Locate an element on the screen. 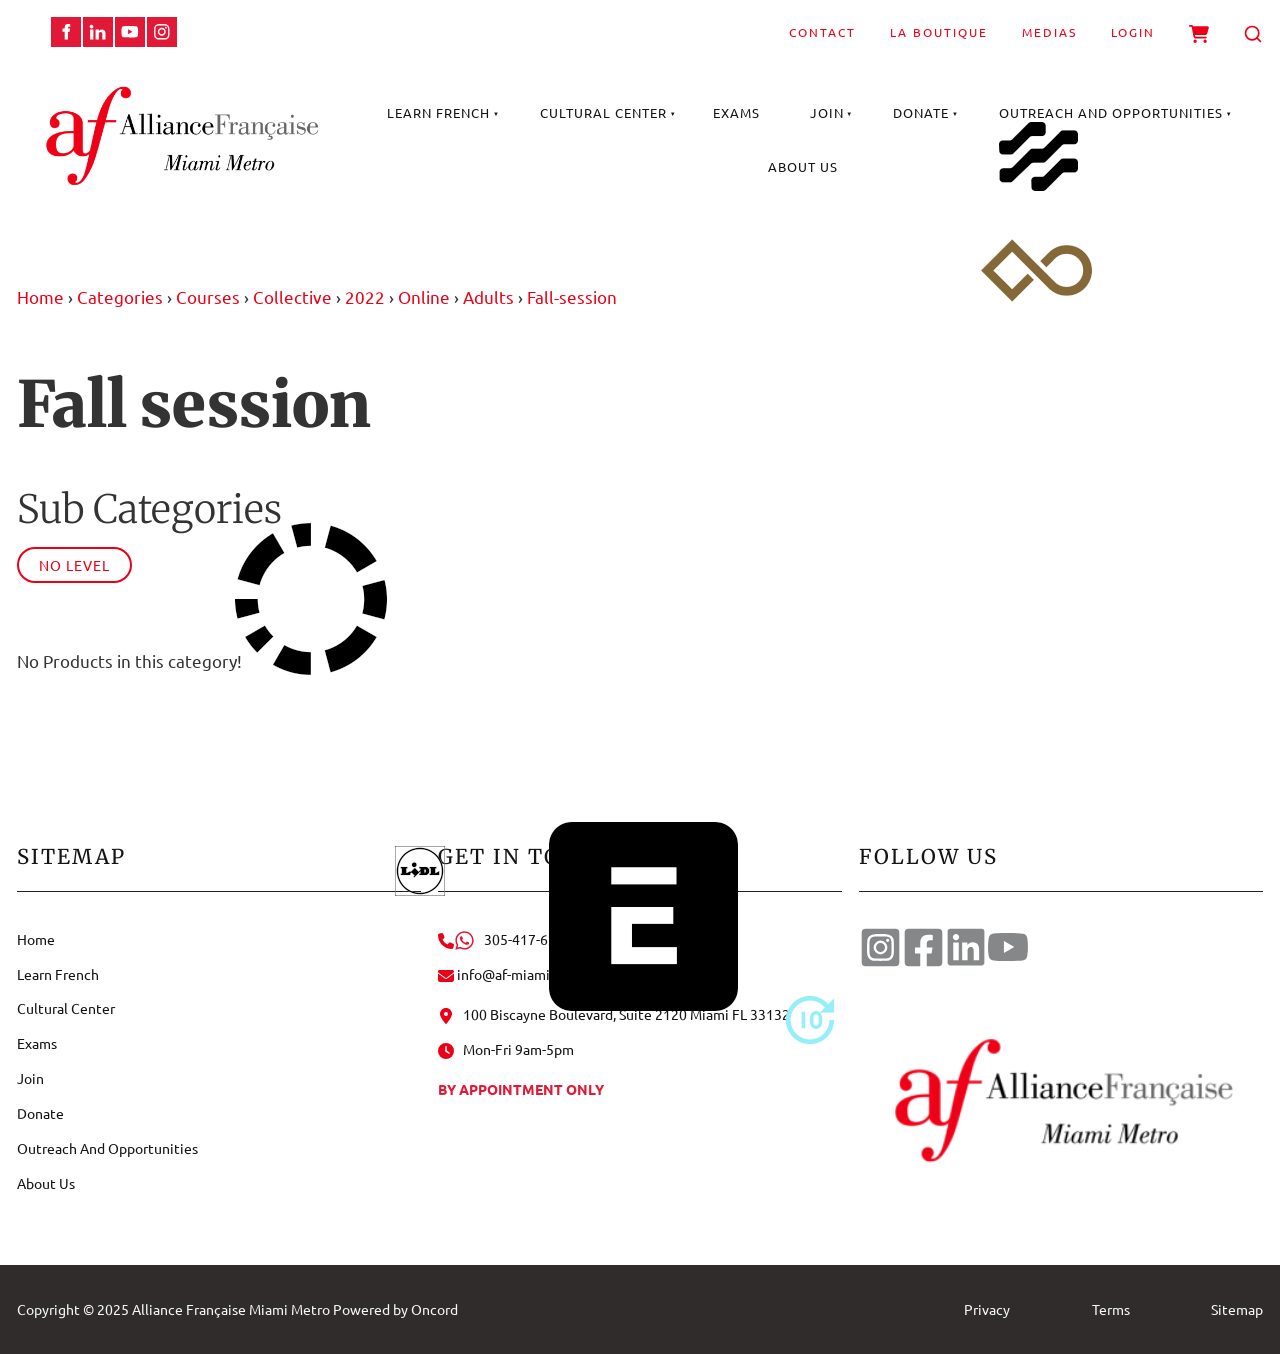 This screenshot has height=1354, width=1280. open ERPNext application is located at coordinates (643, 916).